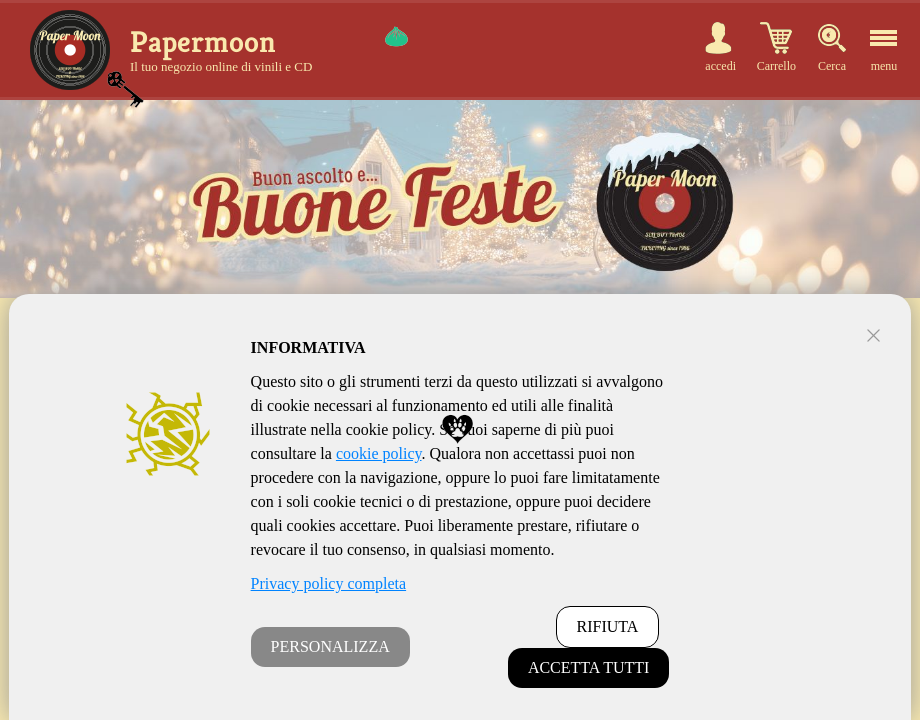  I want to click on select dumpling or bao item in a food game, so click(396, 36).